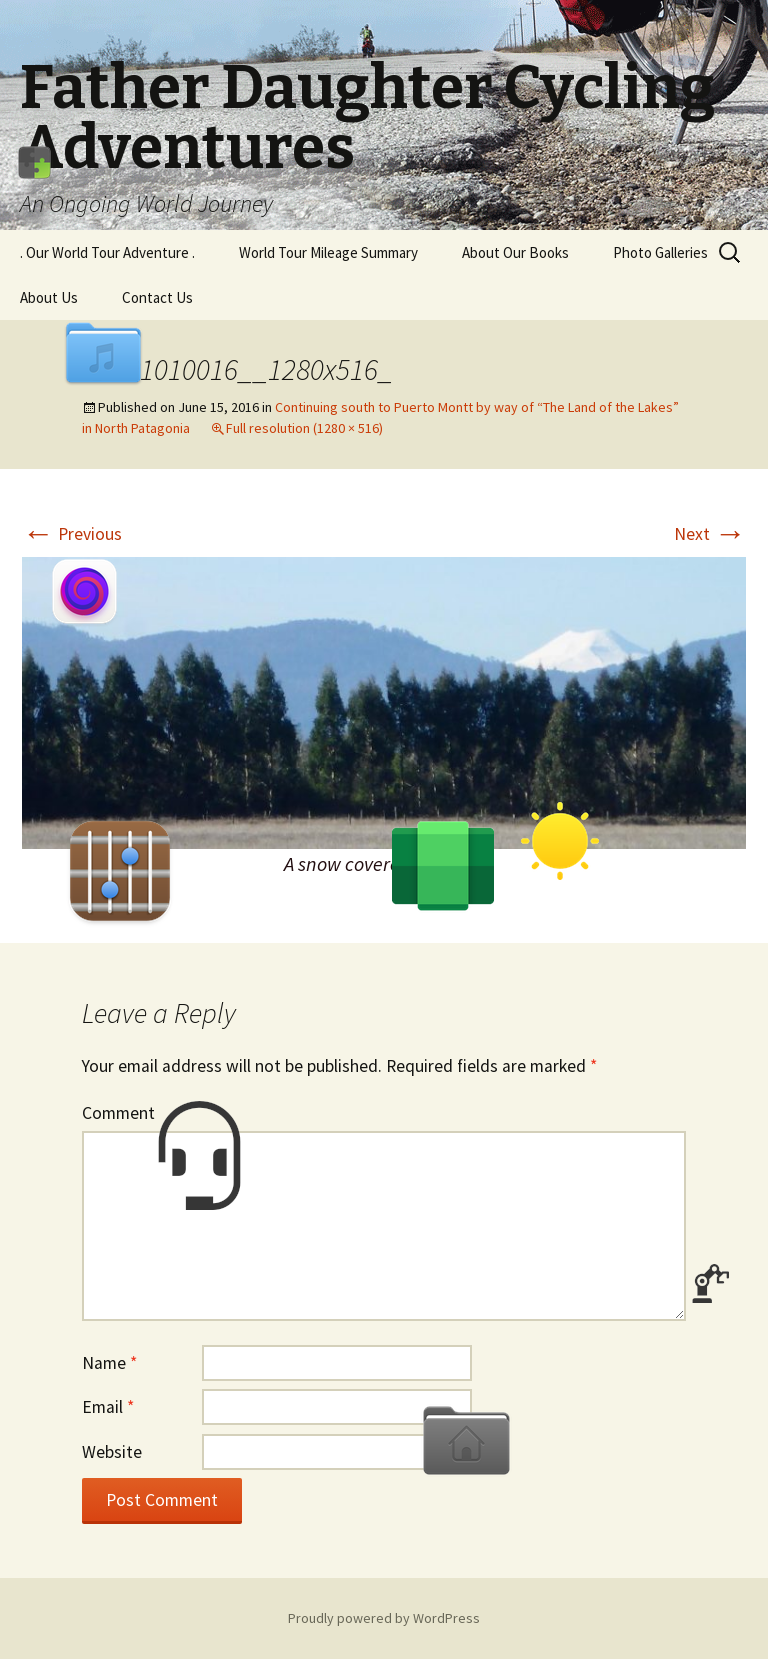 This screenshot has height=1659, width=768. Describe the element at coordinates (560, 841) in the screenshot. I see `indicates clear or sunny weather conditions` at that location.